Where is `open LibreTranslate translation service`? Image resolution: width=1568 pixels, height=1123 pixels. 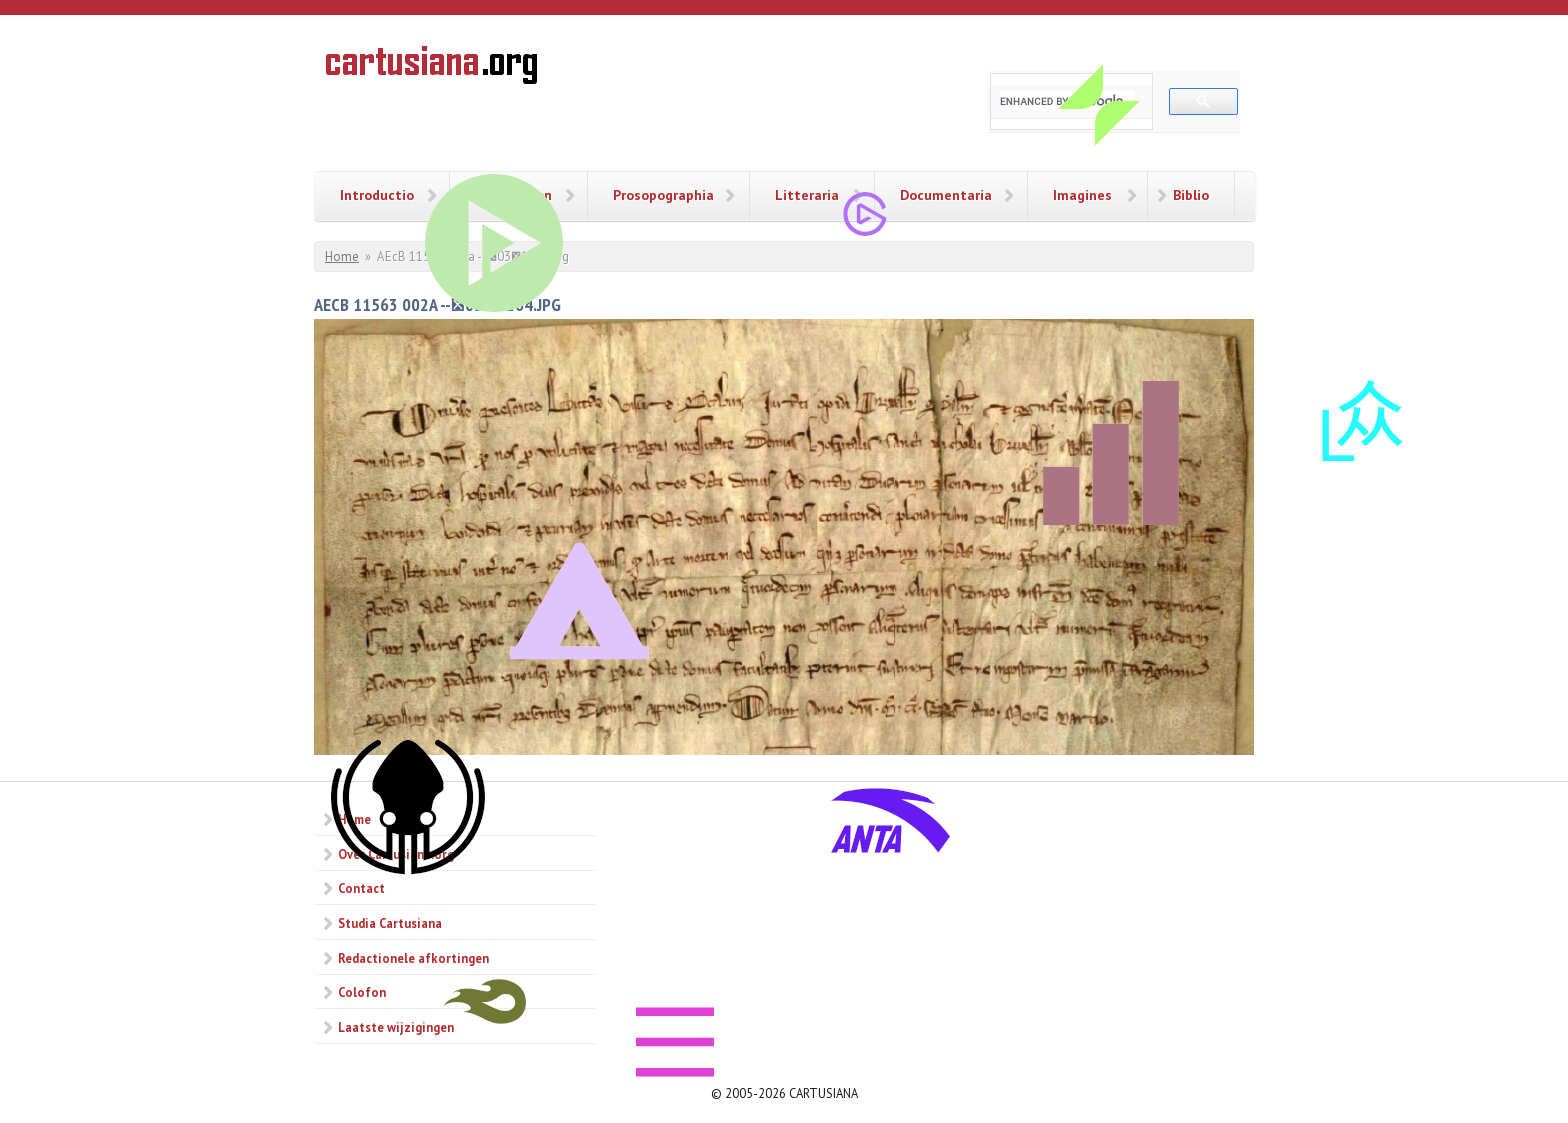 open LibreTranslate translation service is located at coordinates (1362, 420).